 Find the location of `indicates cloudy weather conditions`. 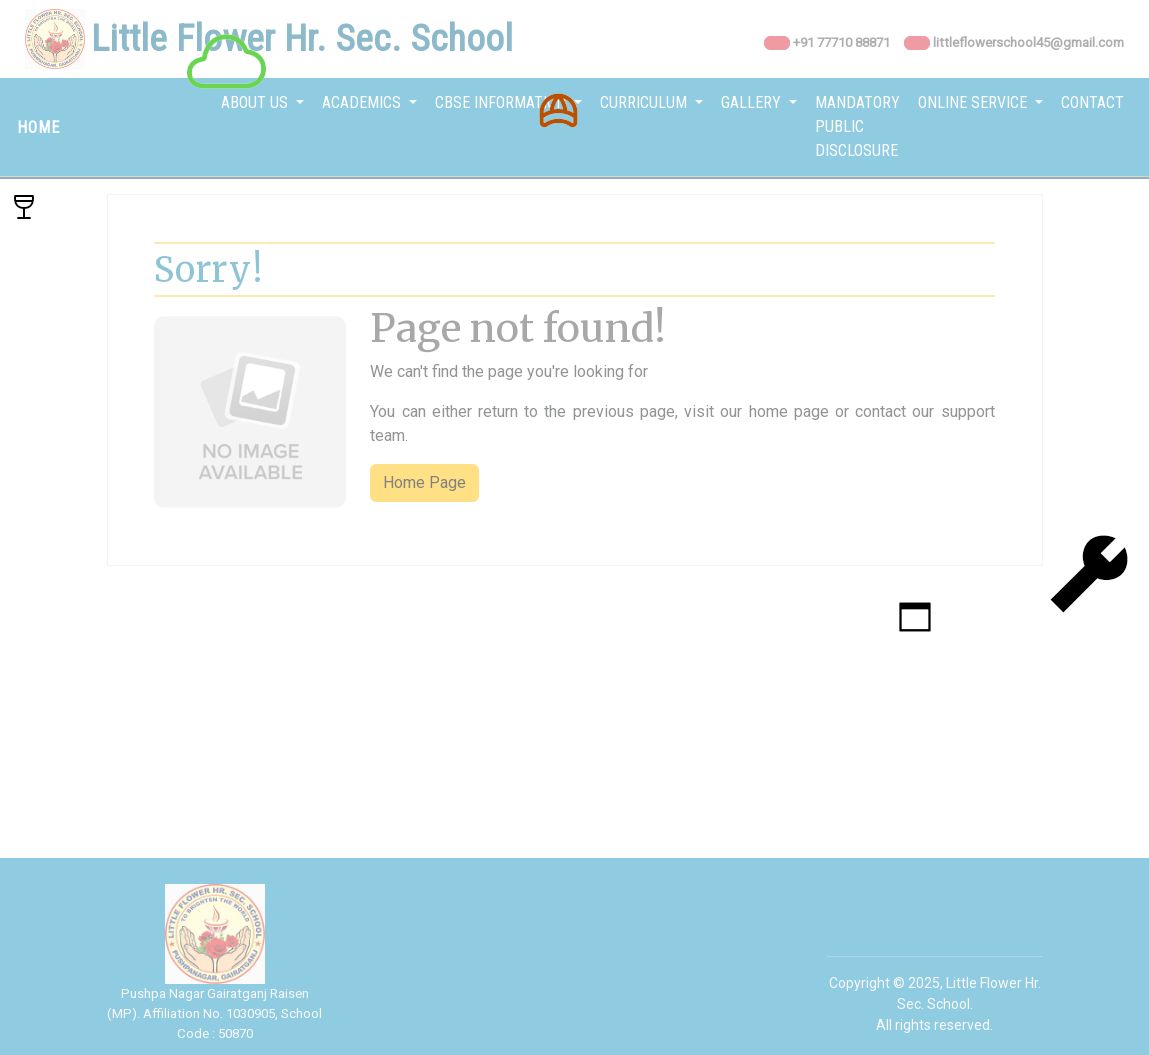

indicates cloudy weather conditions is located at coordinates (226, 61).